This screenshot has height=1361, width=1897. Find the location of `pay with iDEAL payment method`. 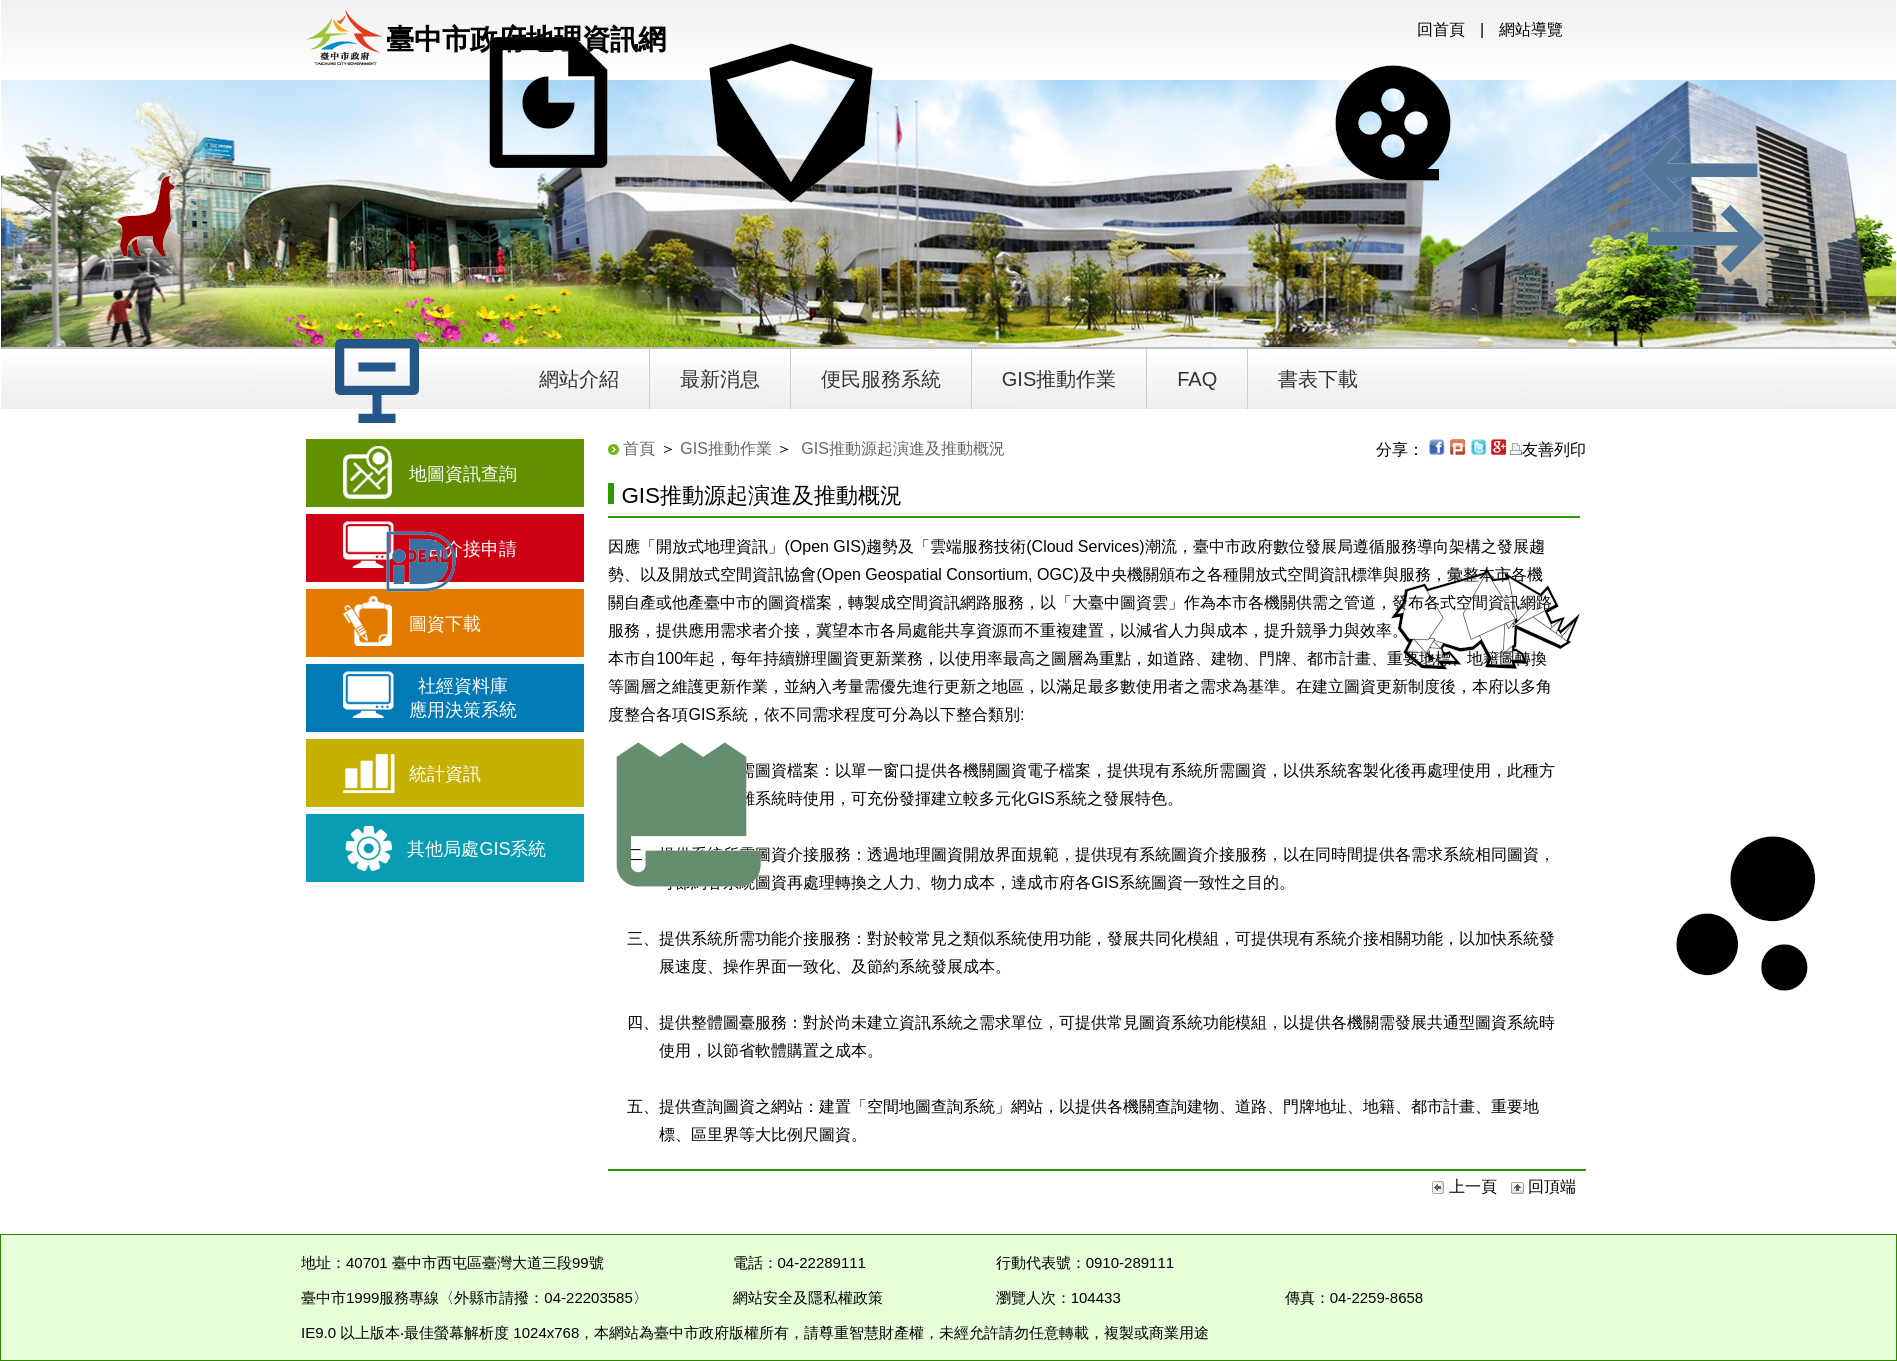

pay with iDEAL payment method is located at coordinates (420, 561).